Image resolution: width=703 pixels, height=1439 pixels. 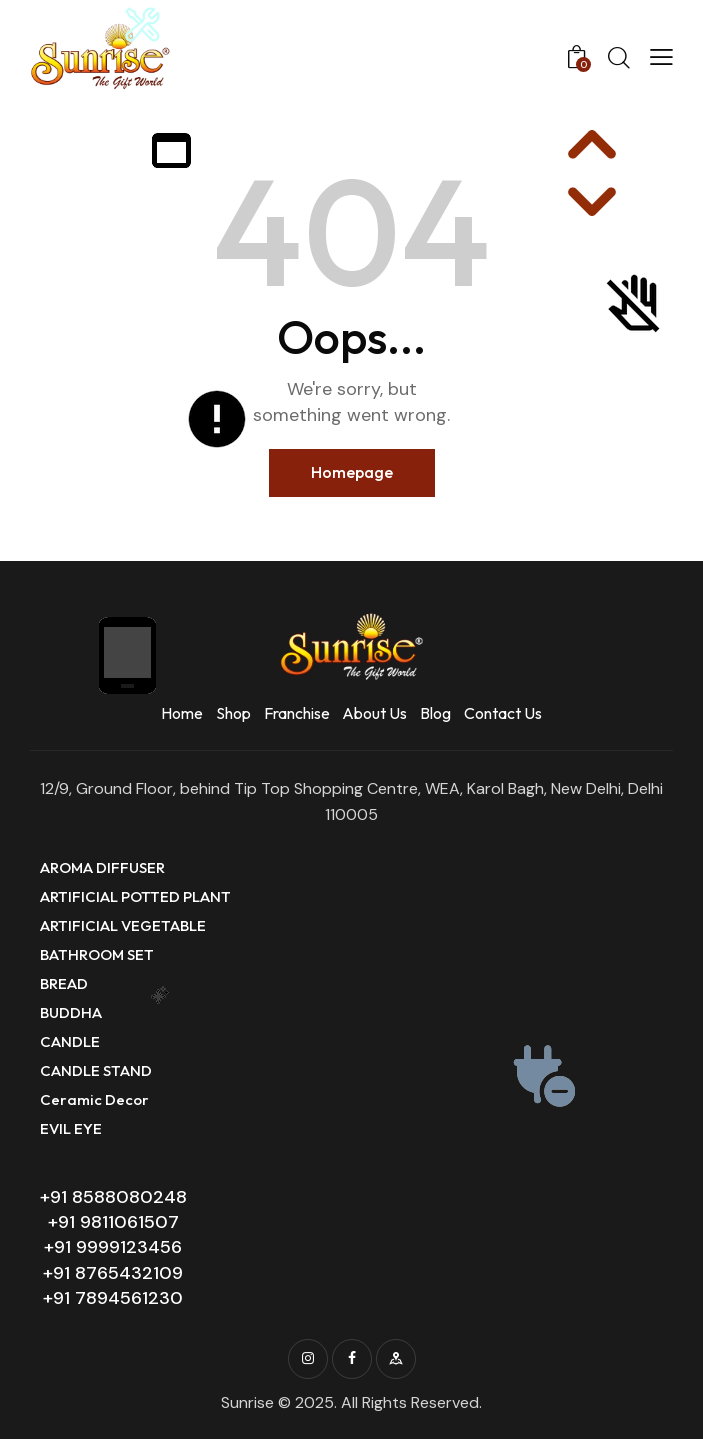 What do you see at coordinates (171, 150) in the screenshot?
I see `open a web browser or webpage` at bounding box center [171, 150].